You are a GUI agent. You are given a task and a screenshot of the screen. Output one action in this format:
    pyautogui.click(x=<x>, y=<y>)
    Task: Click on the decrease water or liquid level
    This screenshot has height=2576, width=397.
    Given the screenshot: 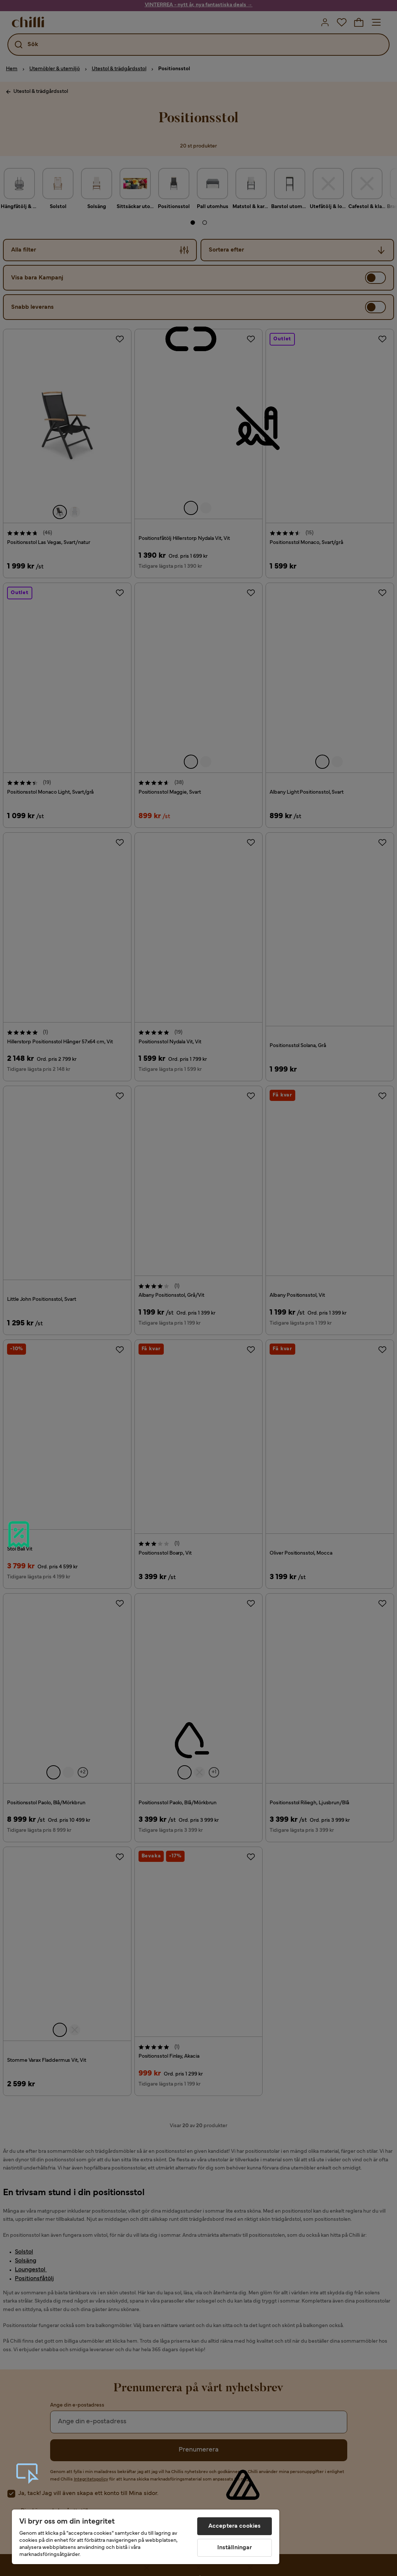 What is the action you would take?
    pyautogui.click(x=189, y=1740)
    